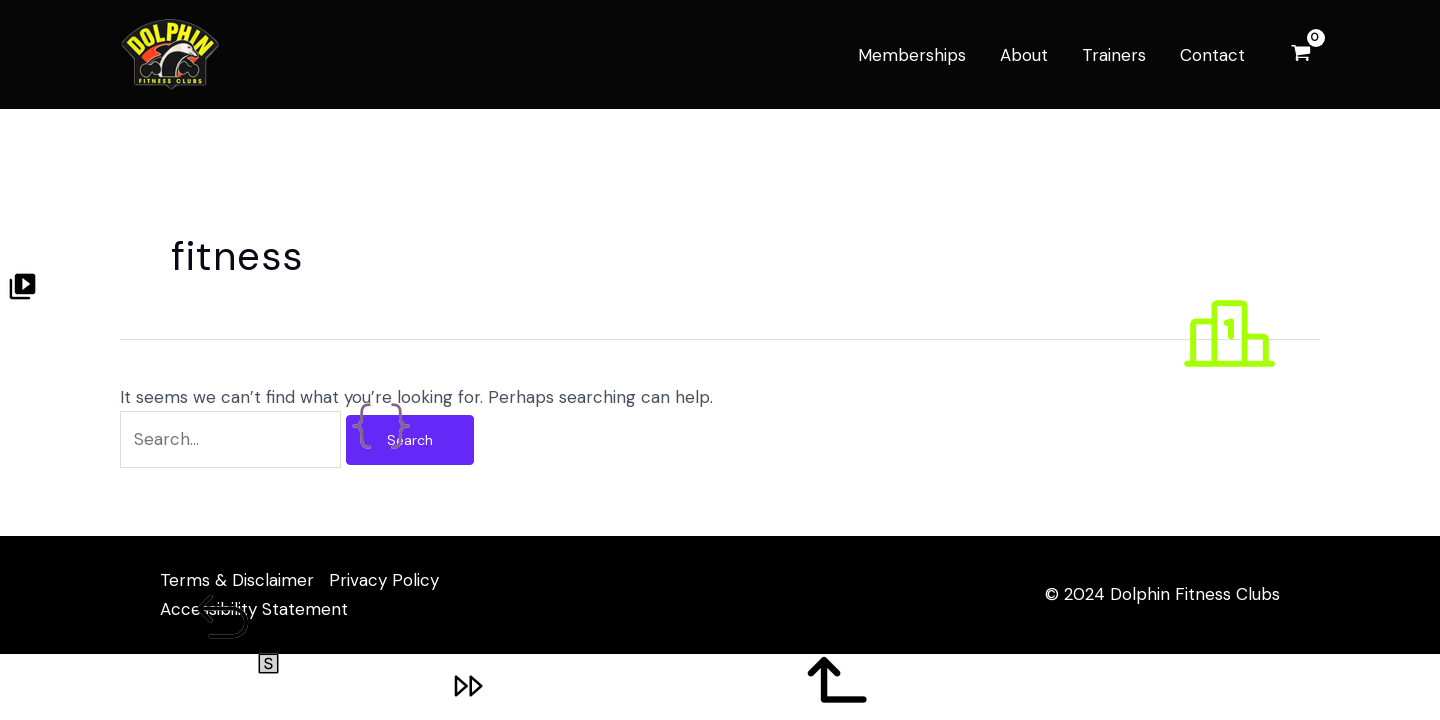  I want to click on view leaderboard rankings, so click(1229, 333).